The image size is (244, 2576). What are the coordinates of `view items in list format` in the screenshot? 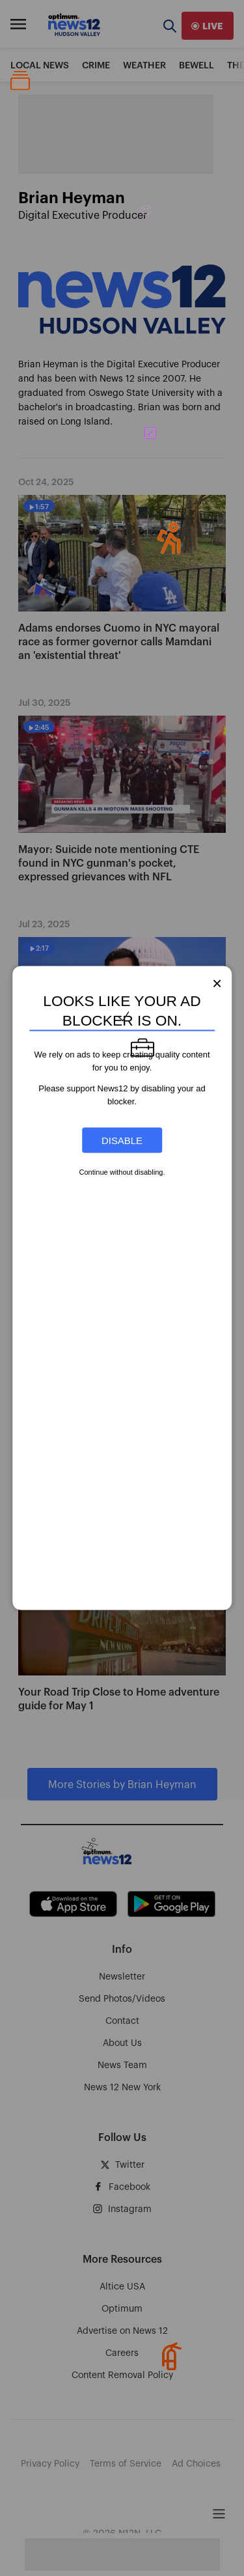 It's located at (219, 2513).